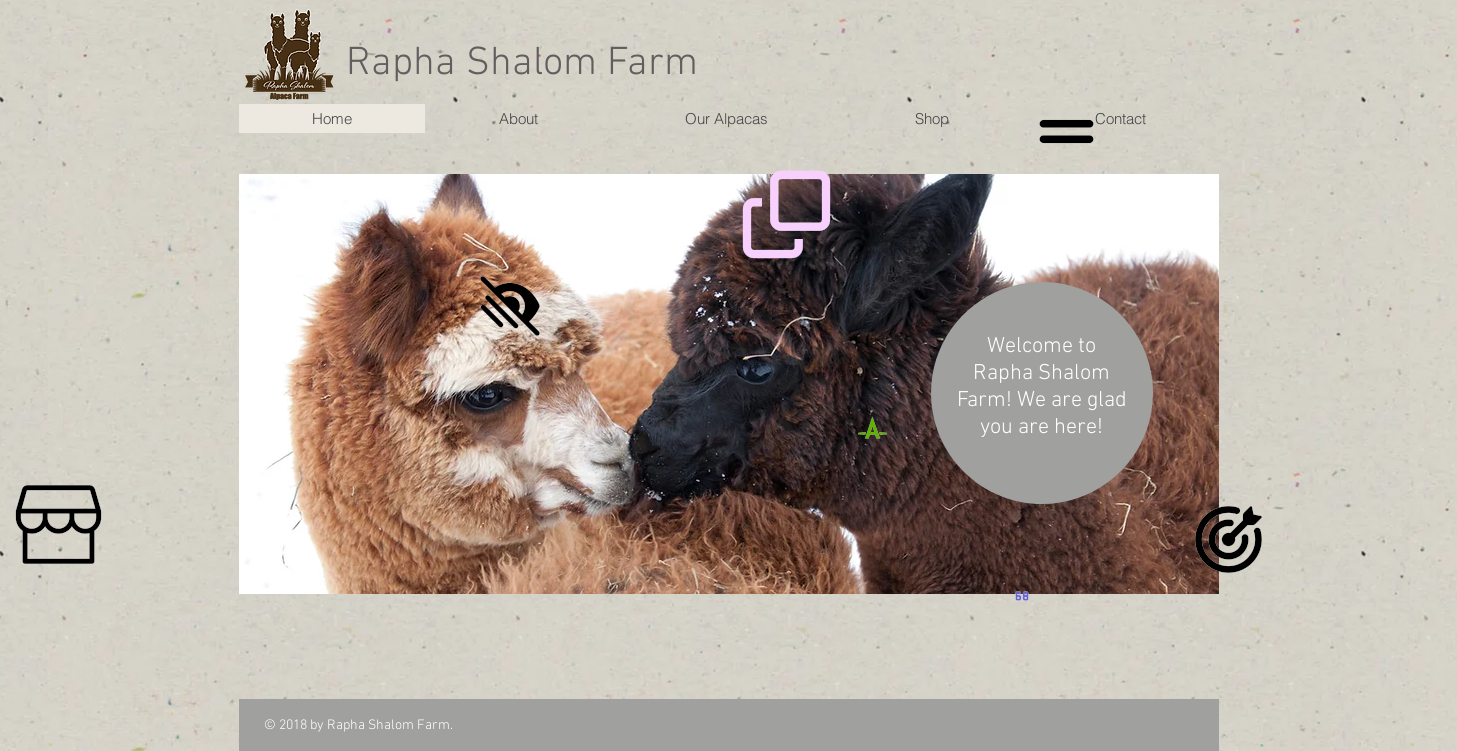  What do you see at coordinates (1066, 131) in the screenshot?
I see `drag to reorder or rearrange items` at bounding box center [1066, 131].